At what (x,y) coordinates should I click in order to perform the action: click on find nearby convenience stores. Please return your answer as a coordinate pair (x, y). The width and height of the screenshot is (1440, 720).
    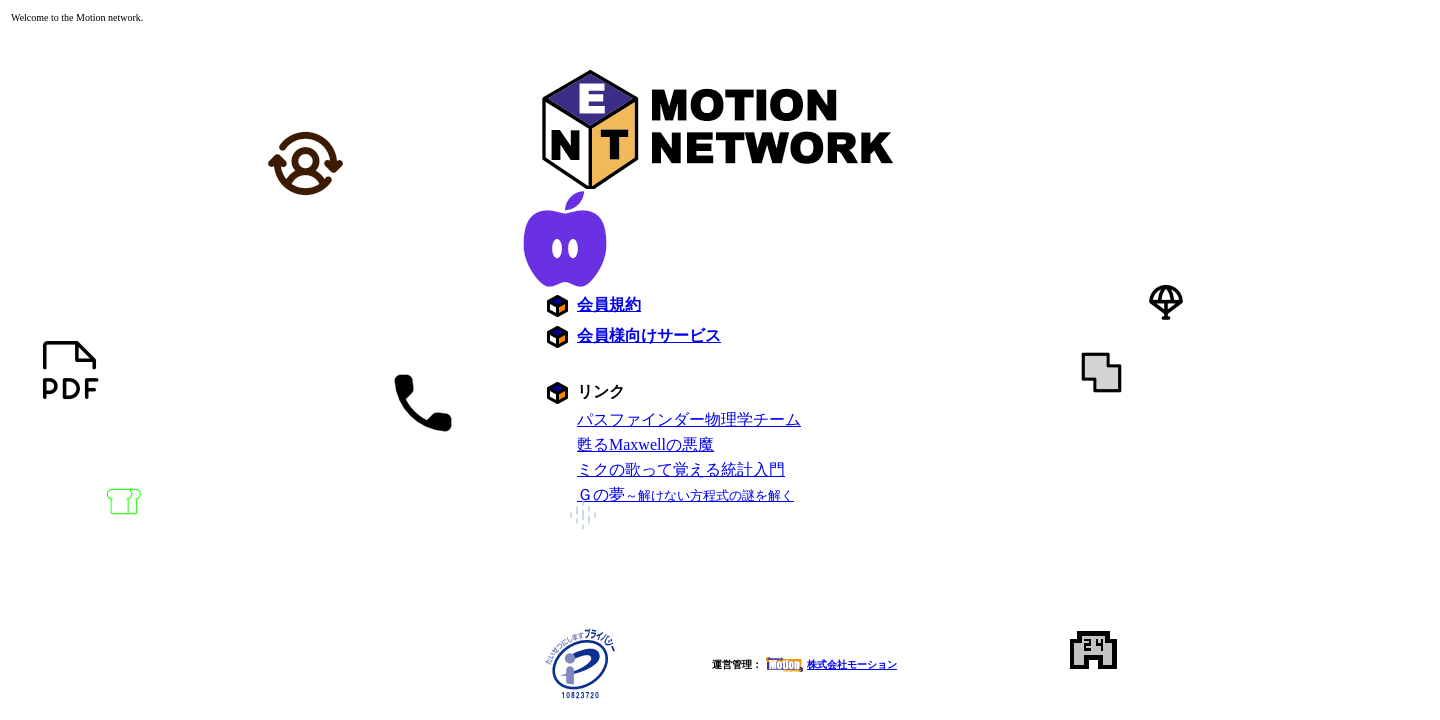
    Looking at the image, I should click on (1093, 650).